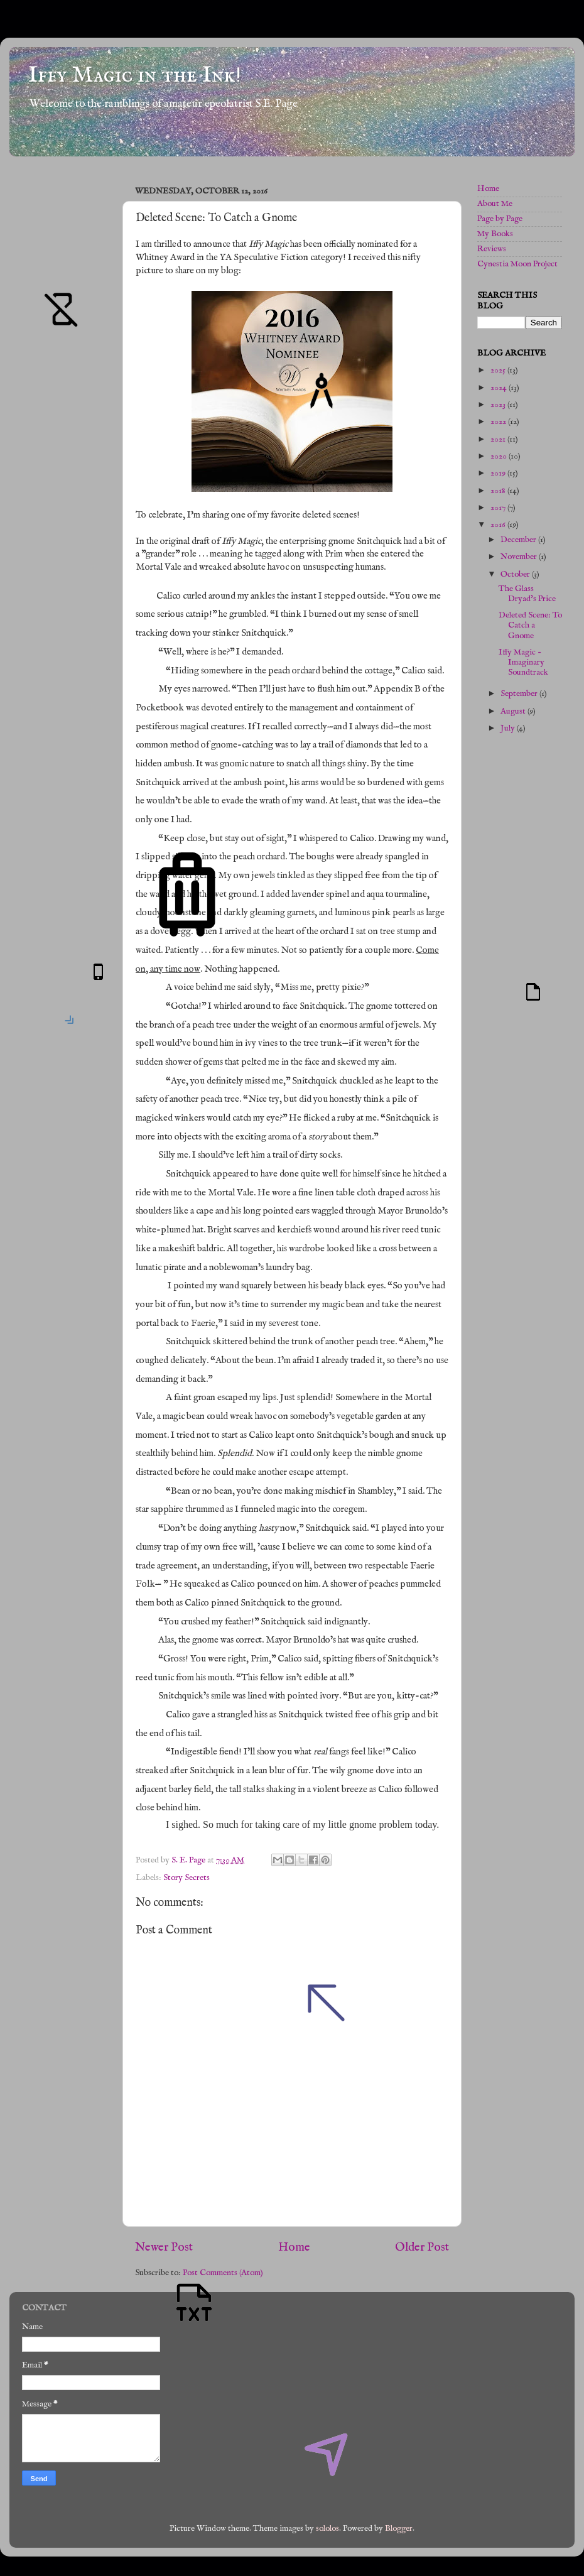 Image resolution: width=584 pixels, height=2576 pixels. I want to click on move or resize toward bottom-right corner, so click(70, 1020).